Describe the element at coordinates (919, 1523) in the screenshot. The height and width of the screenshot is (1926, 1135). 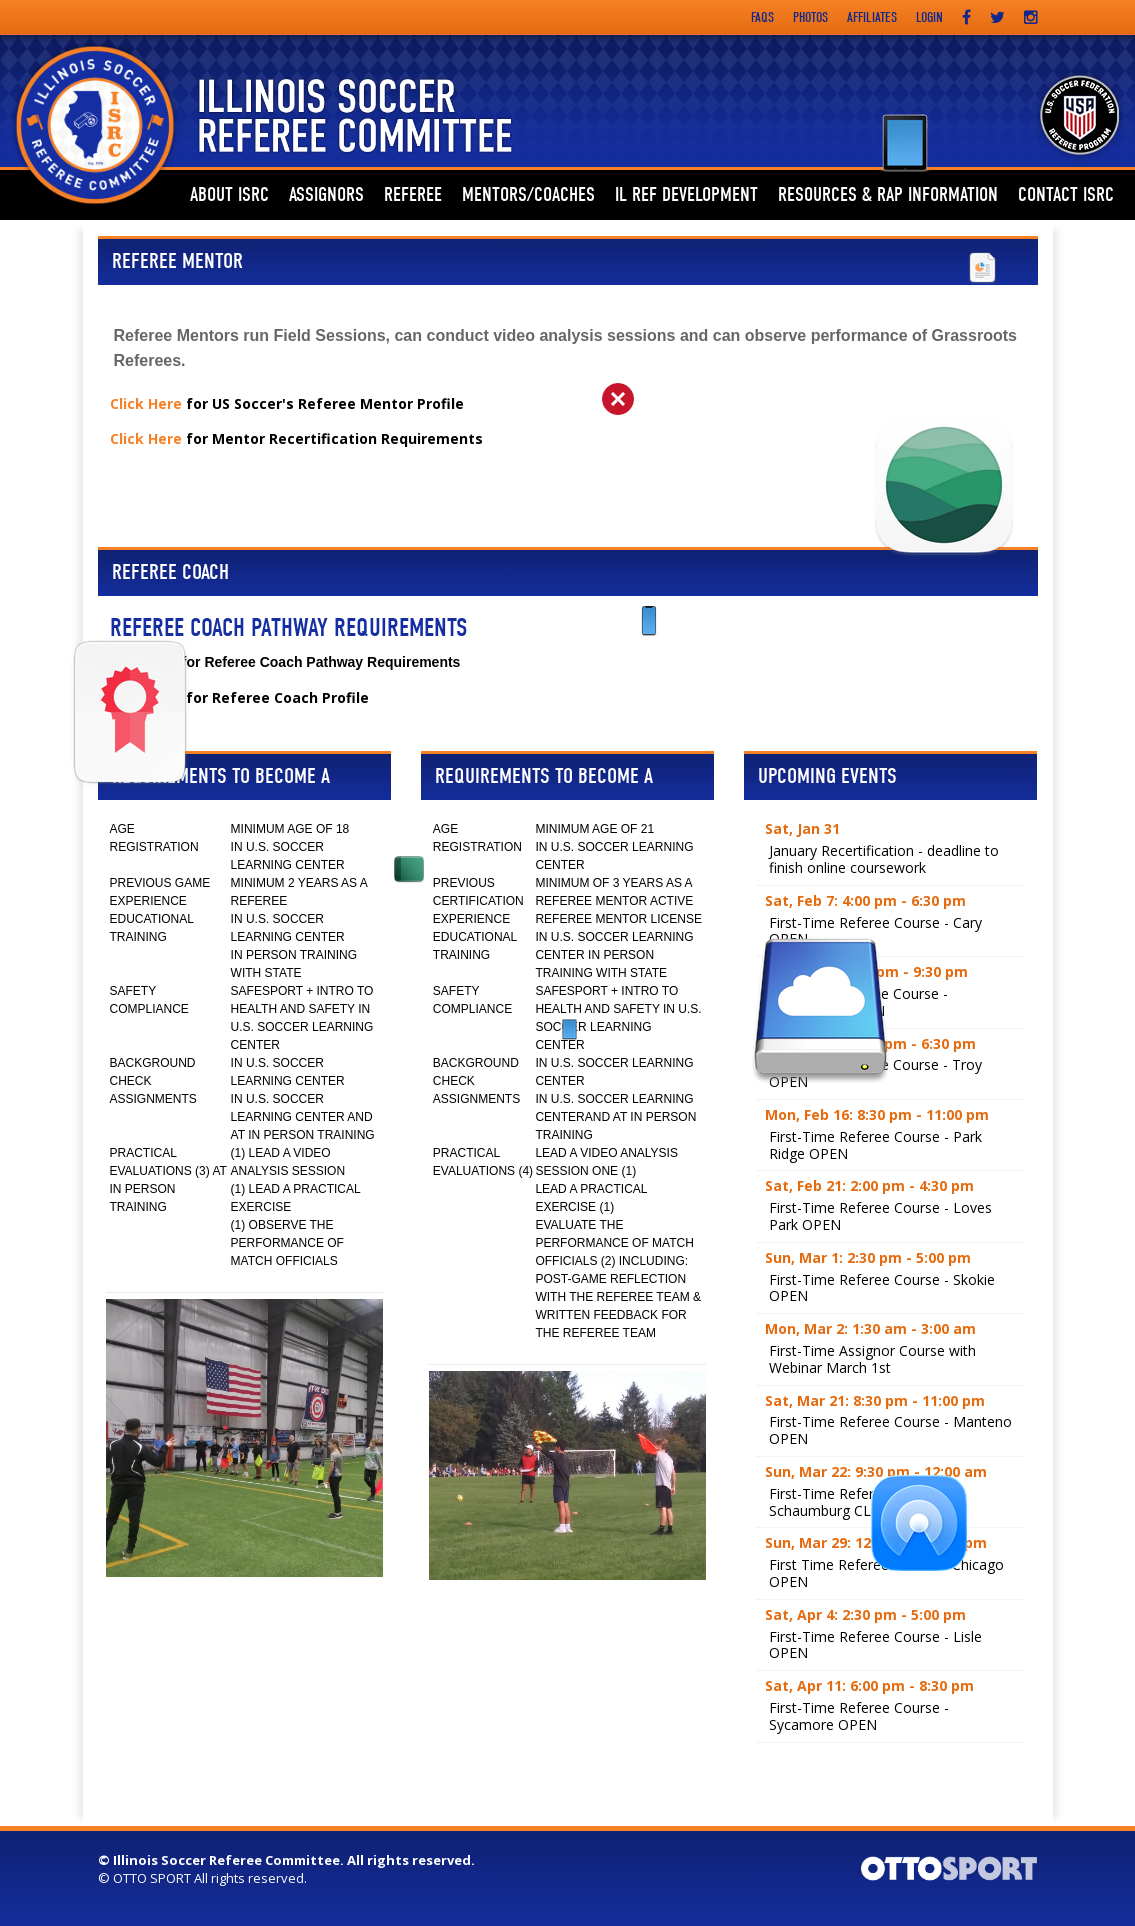
I see `open airdrop to share files with nearby devices` at that location.